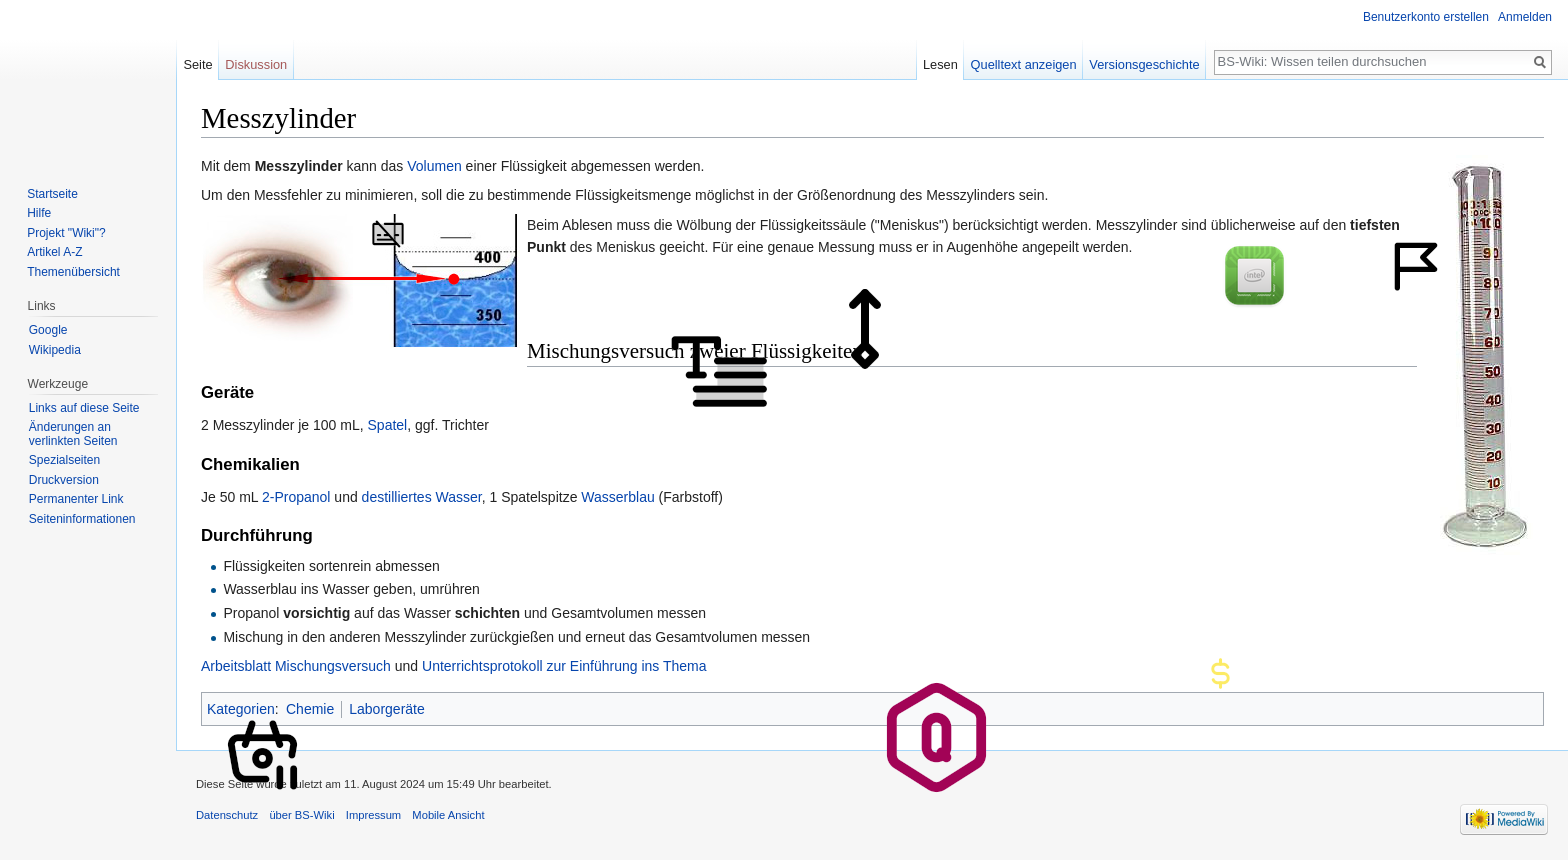  What do you see at coordinates (262, 751) in the screenshot?
I see `pause or hold shopping basket` at bounding box center [262, 751].